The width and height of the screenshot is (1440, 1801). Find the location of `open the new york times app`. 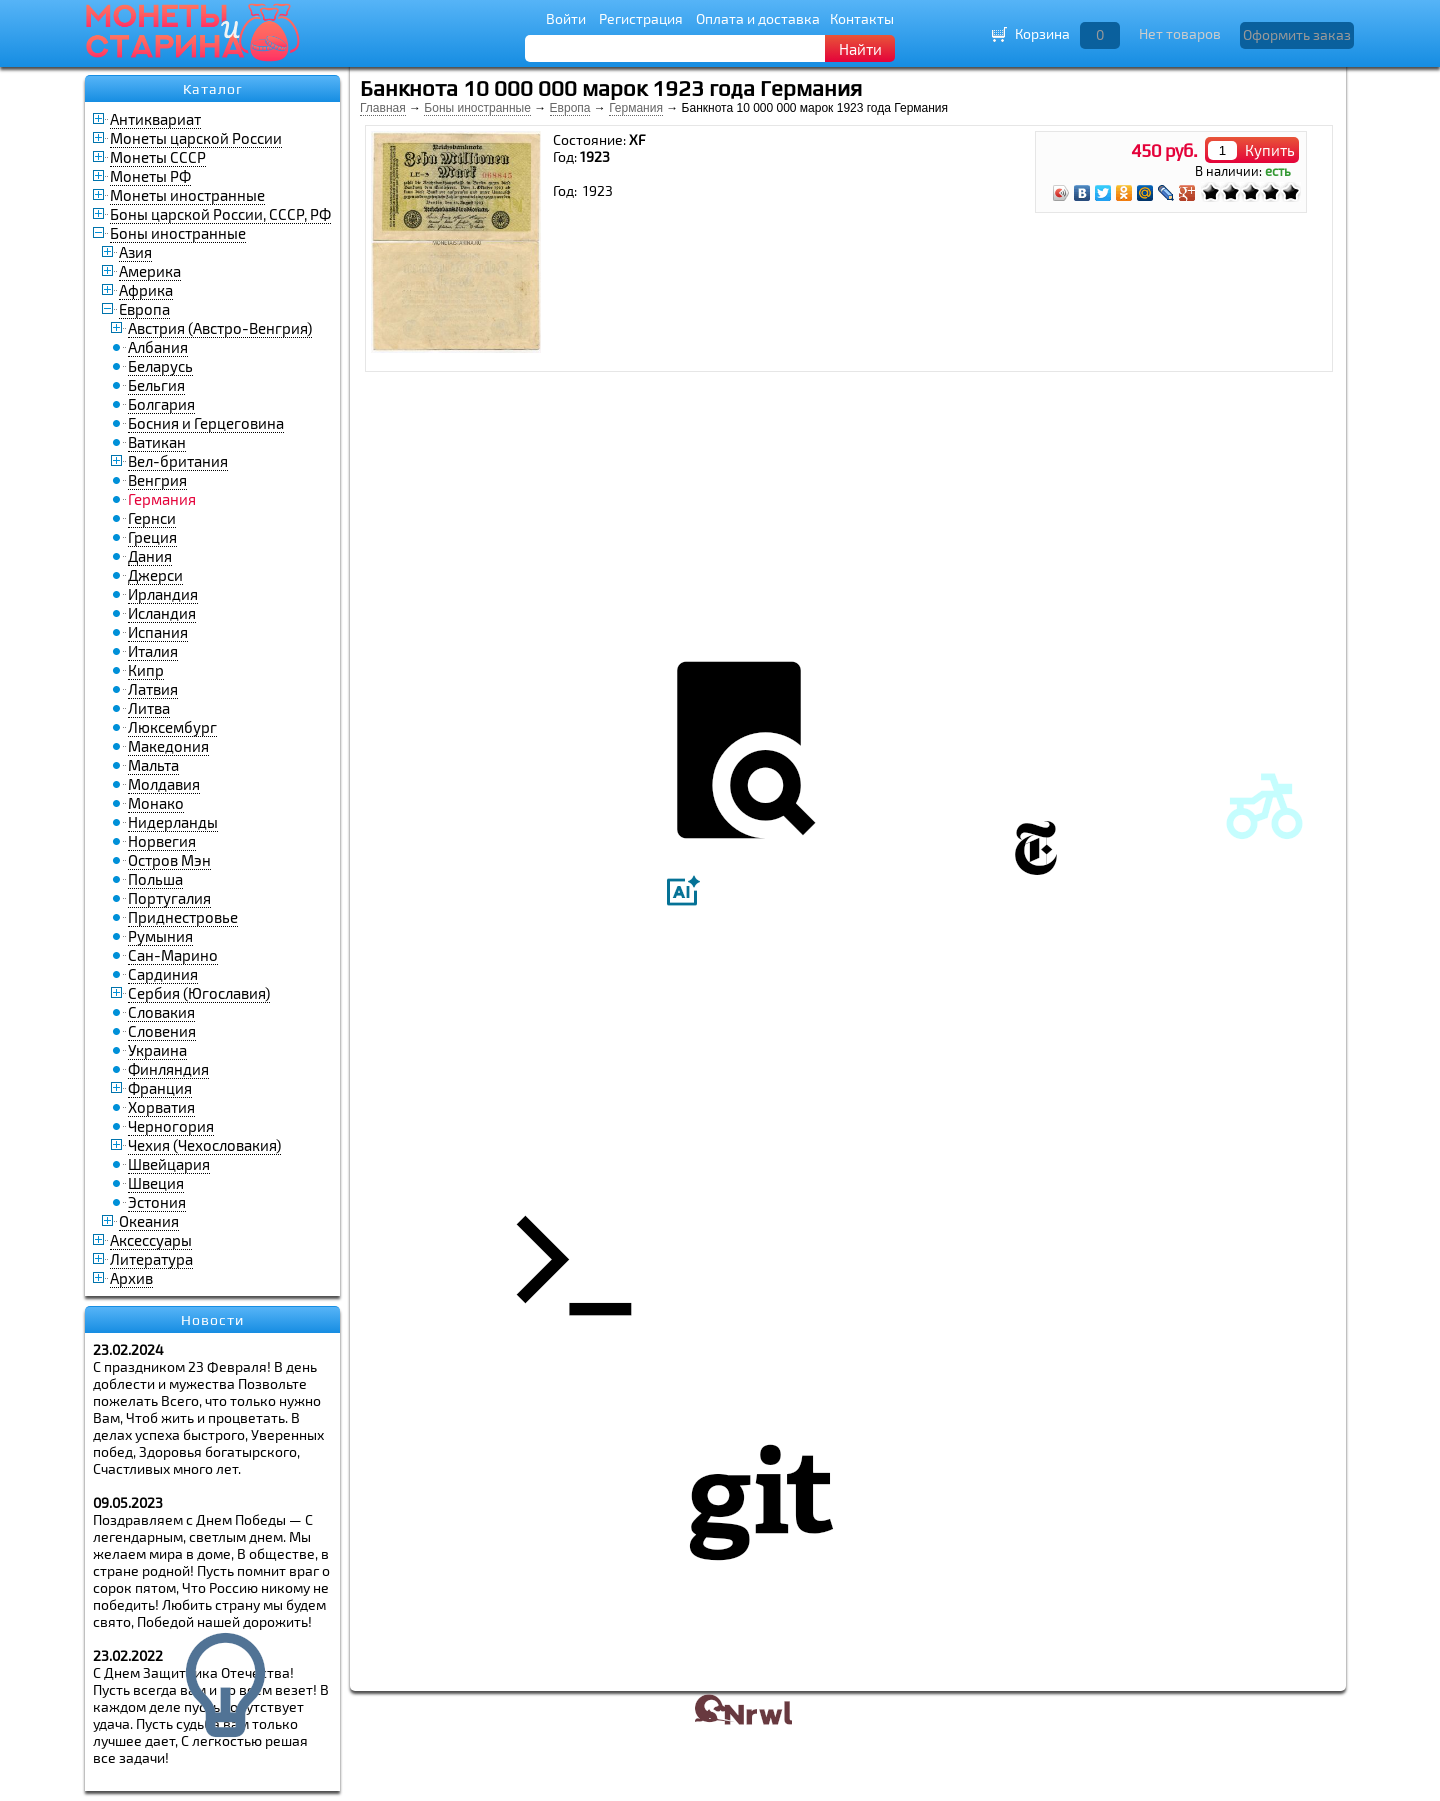

open the new york times app is located at coordinates (1036, 848).